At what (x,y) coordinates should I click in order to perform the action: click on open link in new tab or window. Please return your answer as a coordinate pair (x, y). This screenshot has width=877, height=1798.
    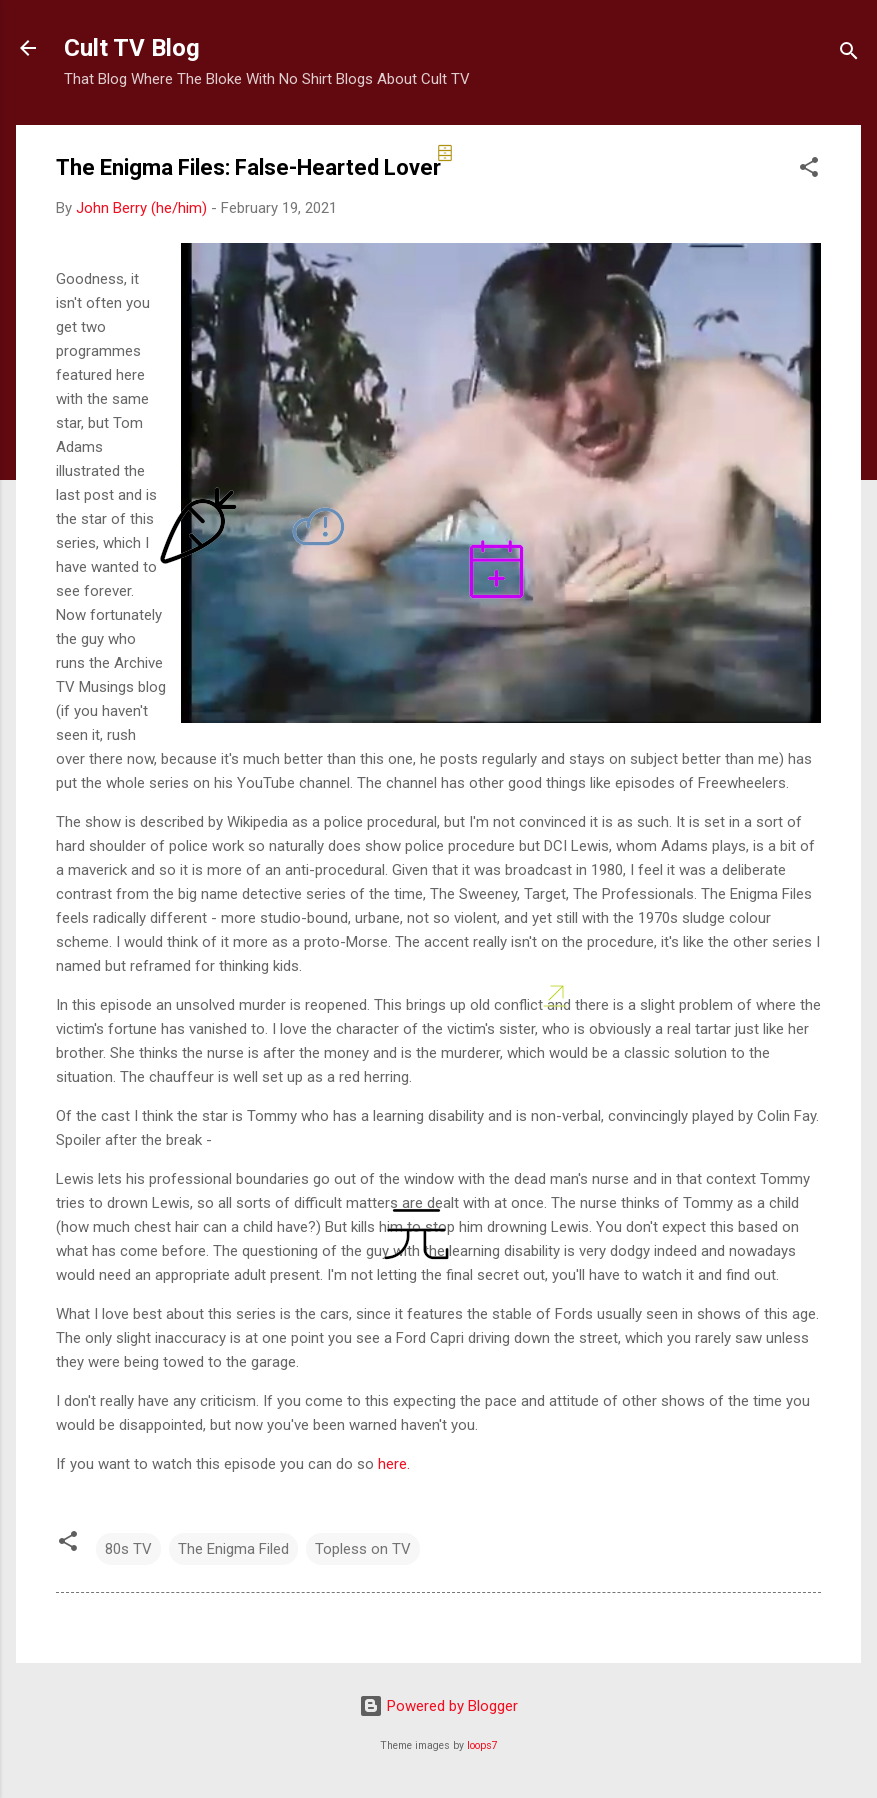
    Looking at the image, I should click on (555, 995).